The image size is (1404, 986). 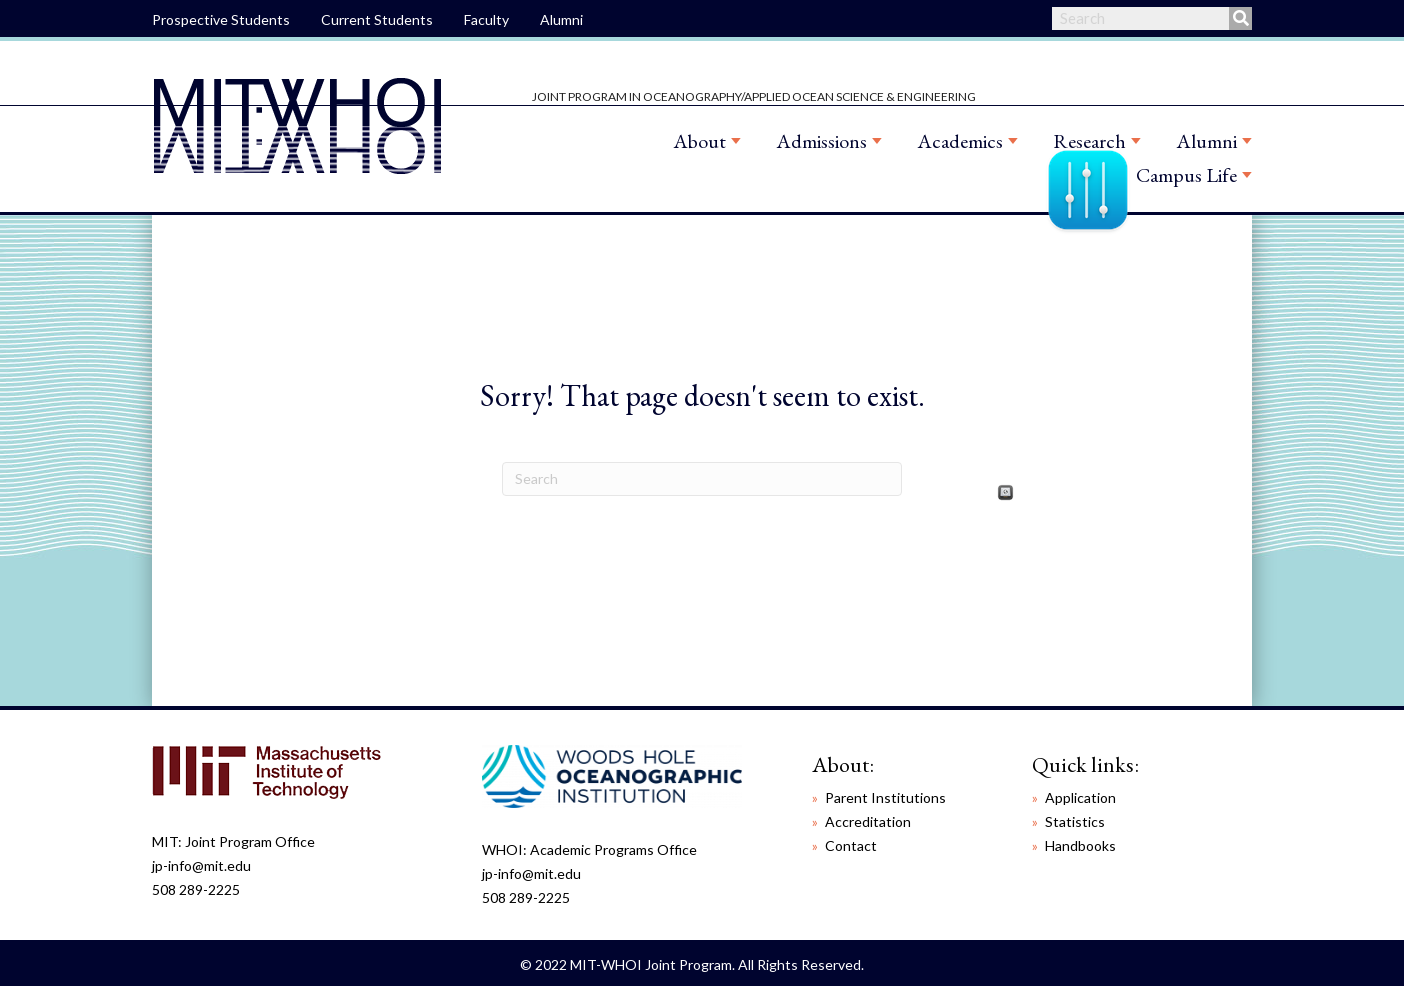 I want to click on configure iSCSI network storage settings, so click(x=1005, y=492).